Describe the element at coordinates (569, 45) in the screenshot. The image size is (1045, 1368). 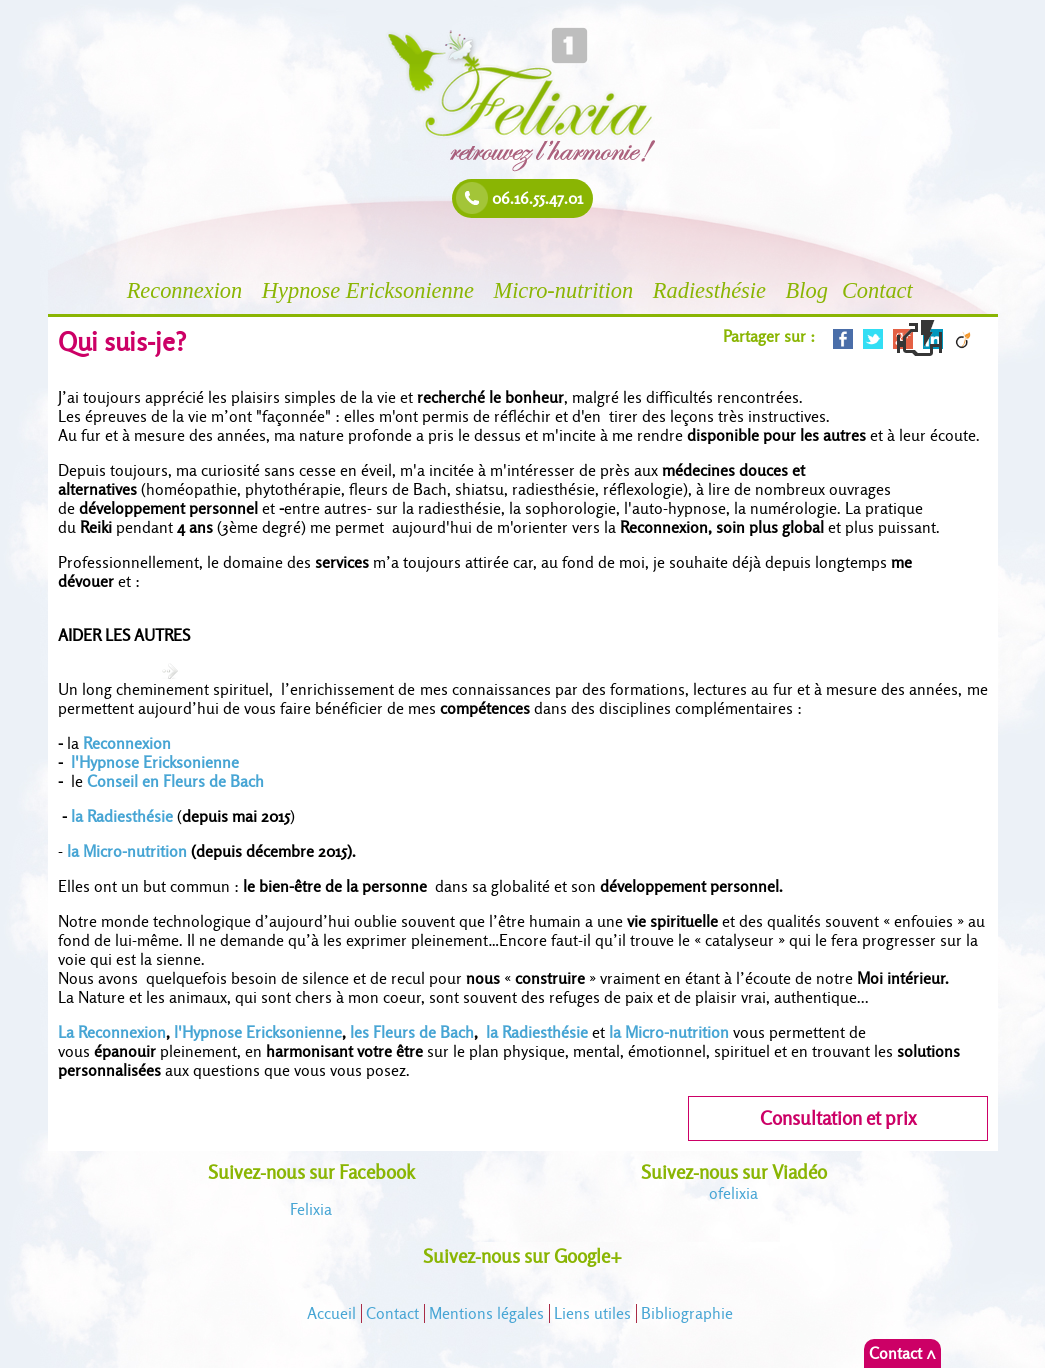
I see `reset zoom to 100% or original size` at that location.